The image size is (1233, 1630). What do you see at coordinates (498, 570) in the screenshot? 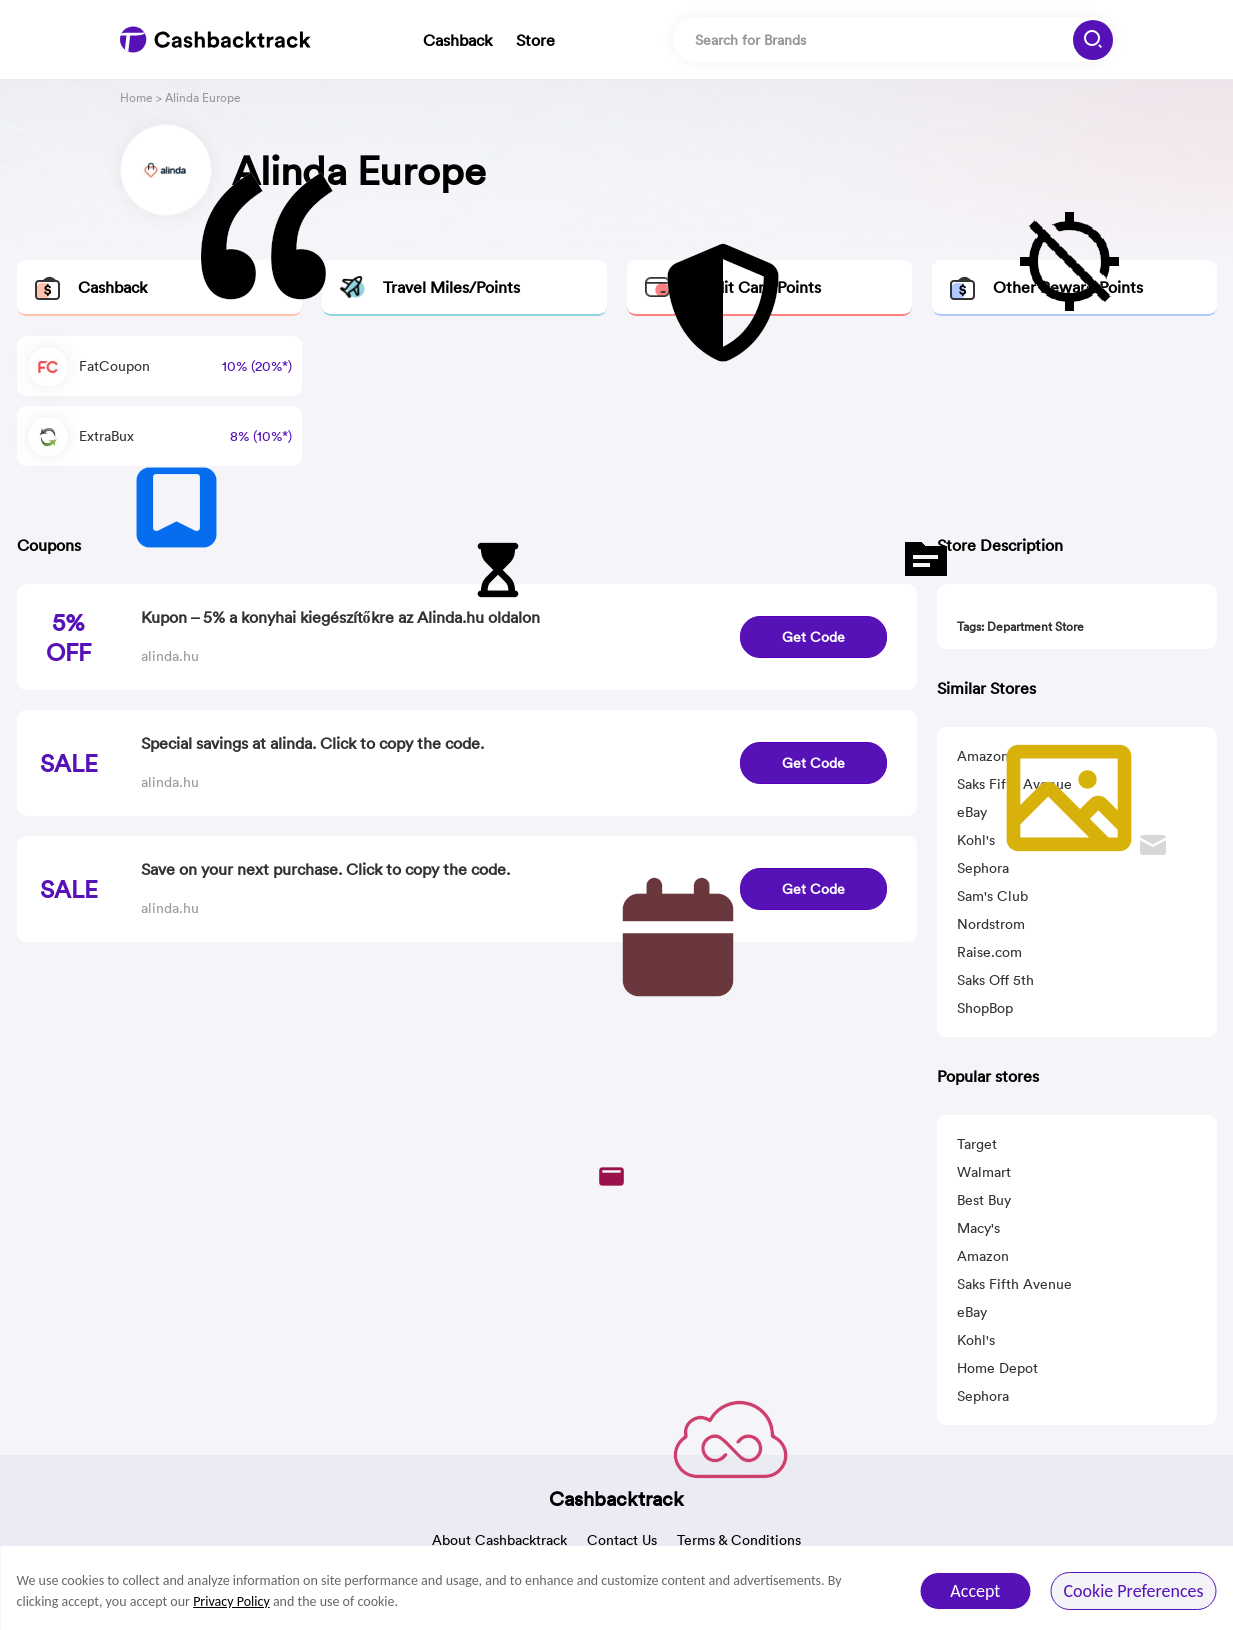
I see `indicates a process has just started or is beginning` at bounding box center [498, 570].